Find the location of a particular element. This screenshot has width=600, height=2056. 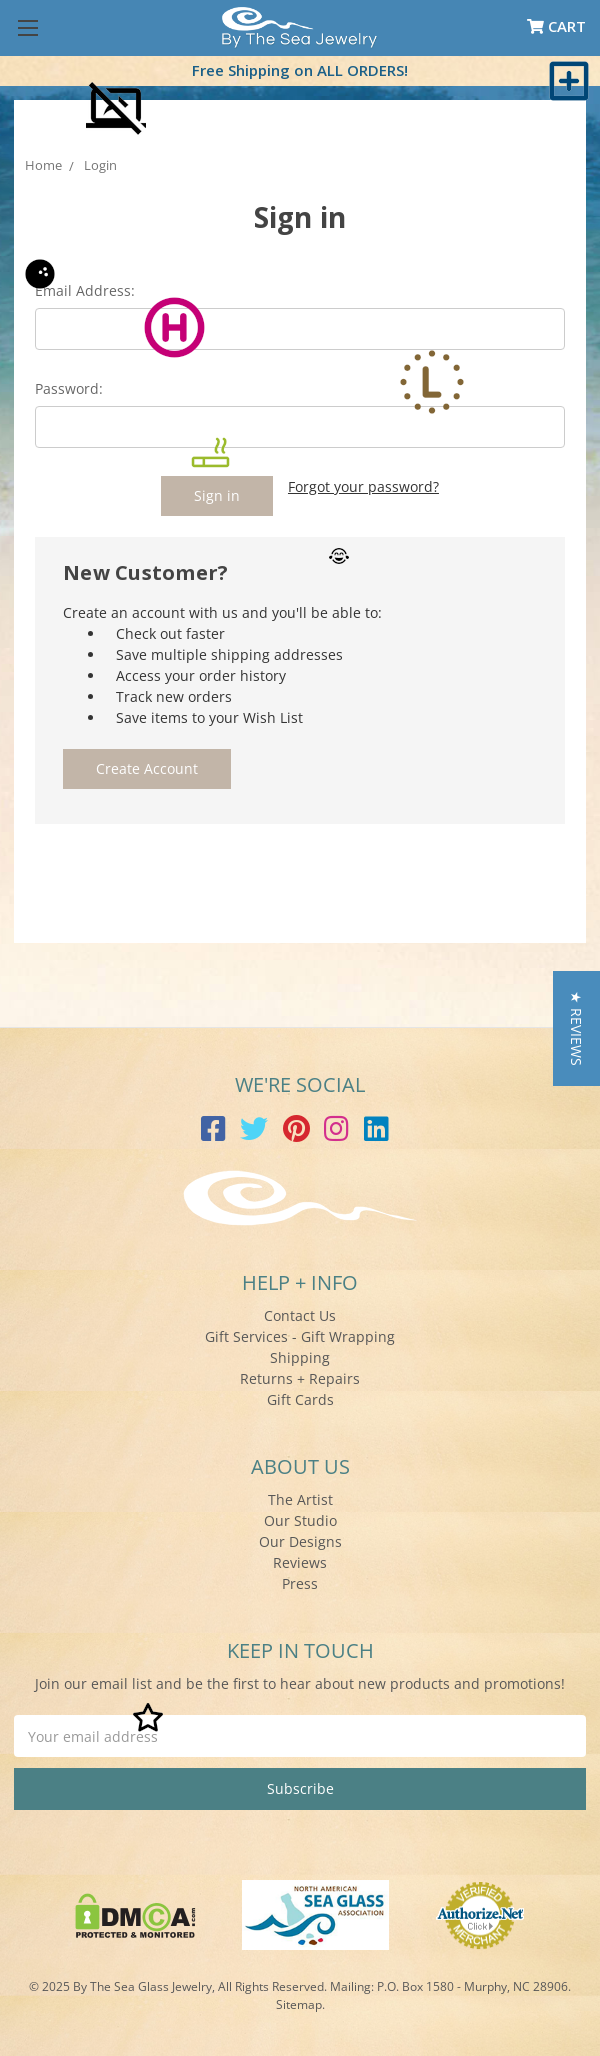

navigate to section H or category H is located at coordinates (174, 327).